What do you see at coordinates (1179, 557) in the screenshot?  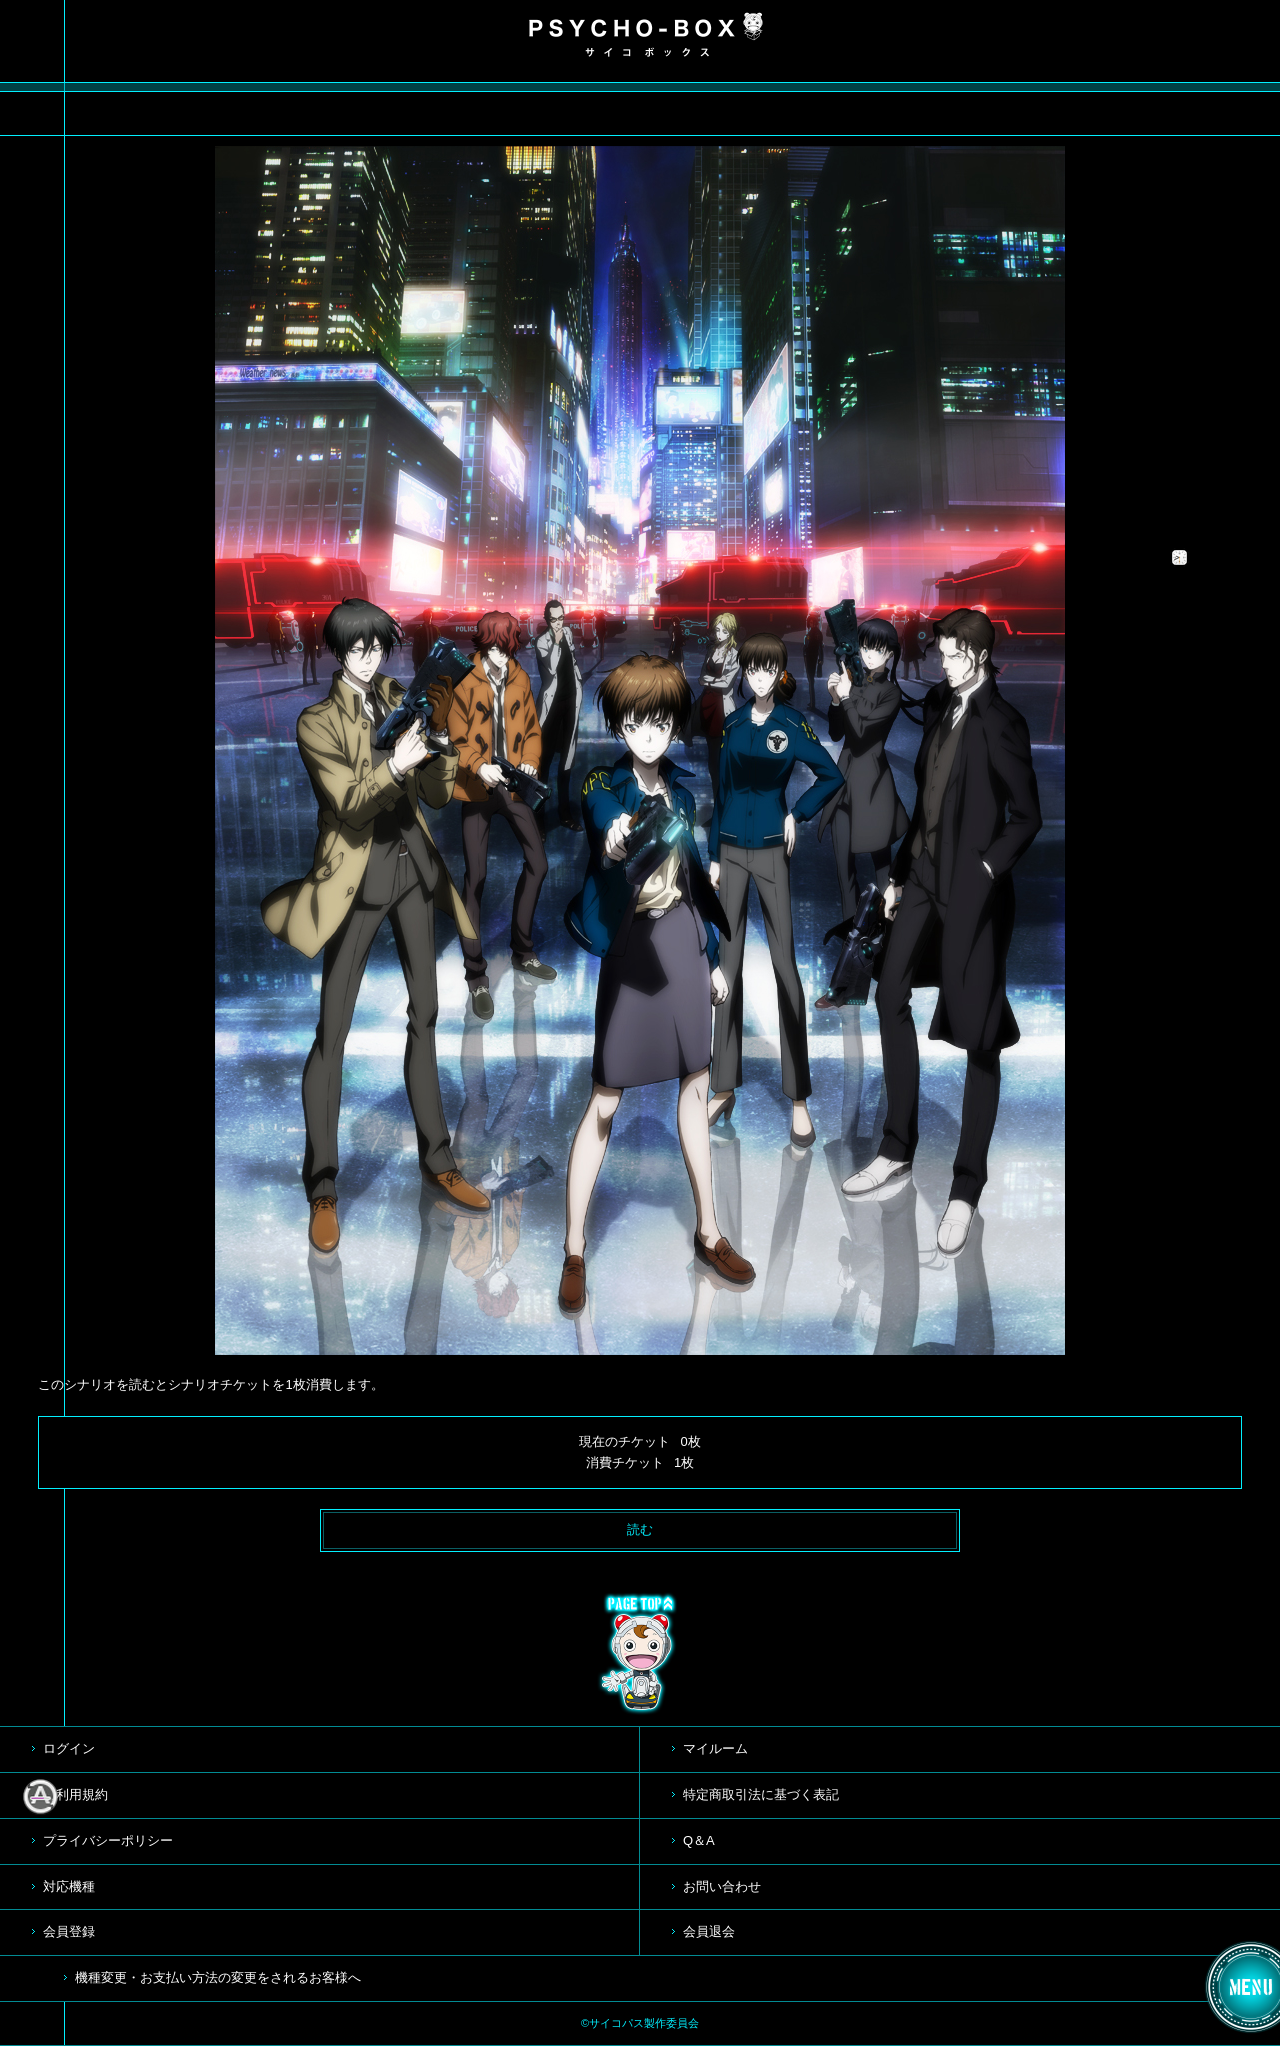 I see `open the clock app` at bounding box center [1179, 557].